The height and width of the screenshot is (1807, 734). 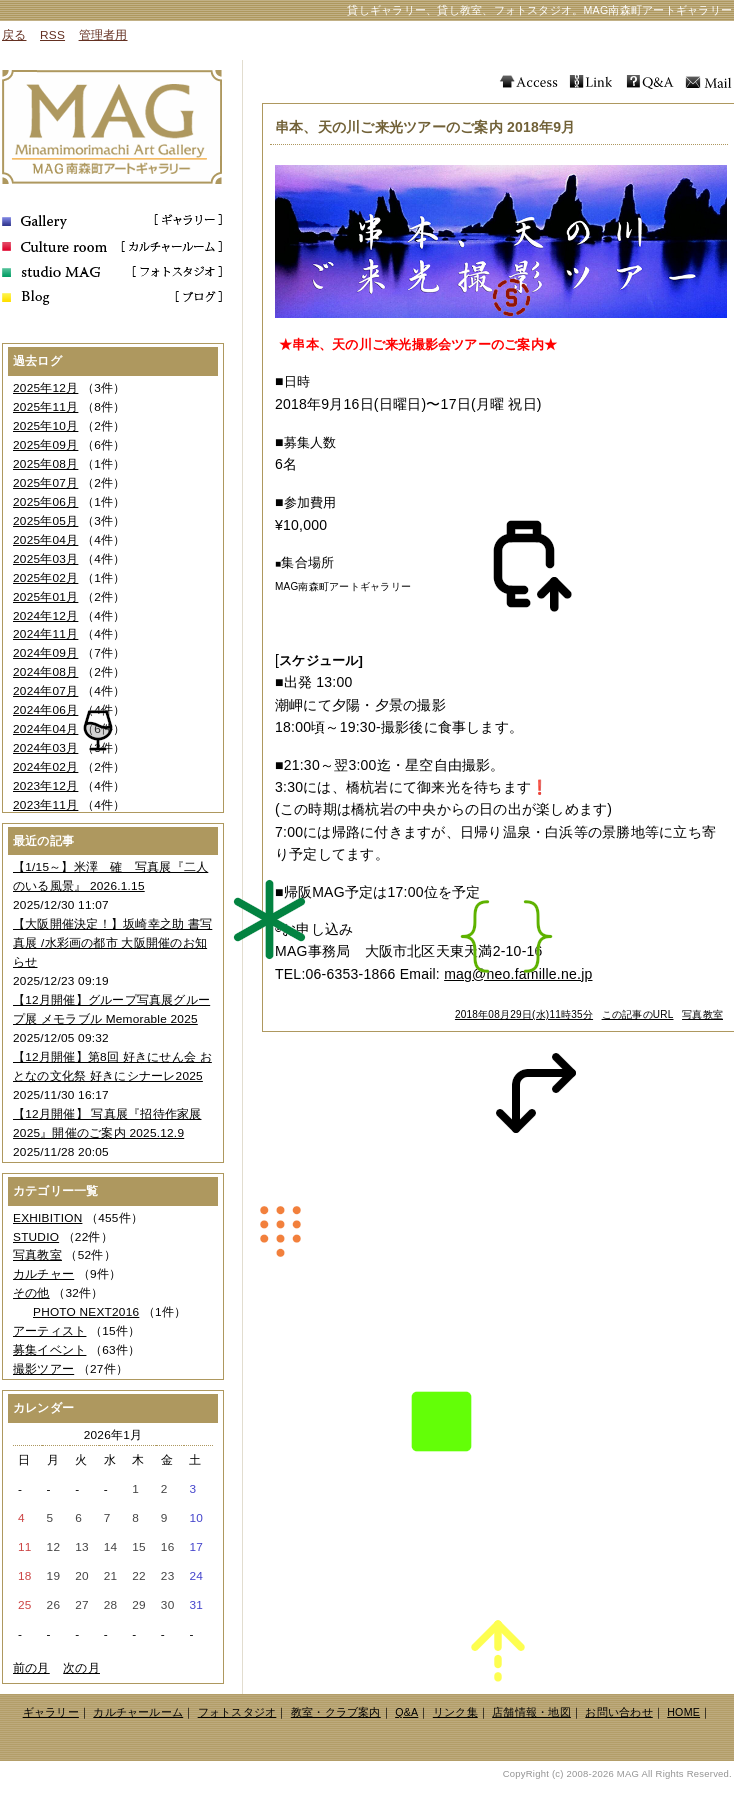 I want to click on indicates a required field in a form, so click(x=269, y=919).